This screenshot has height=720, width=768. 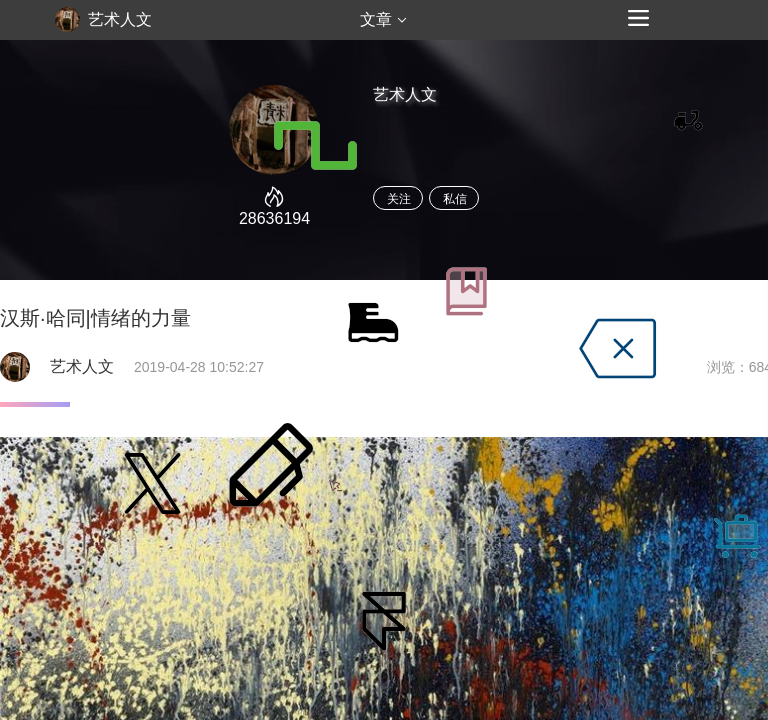 What do you see at coordinates (335, 486) in the screenshot?
I see `remove a cursor or pointer` at bounding box center [335, 486].